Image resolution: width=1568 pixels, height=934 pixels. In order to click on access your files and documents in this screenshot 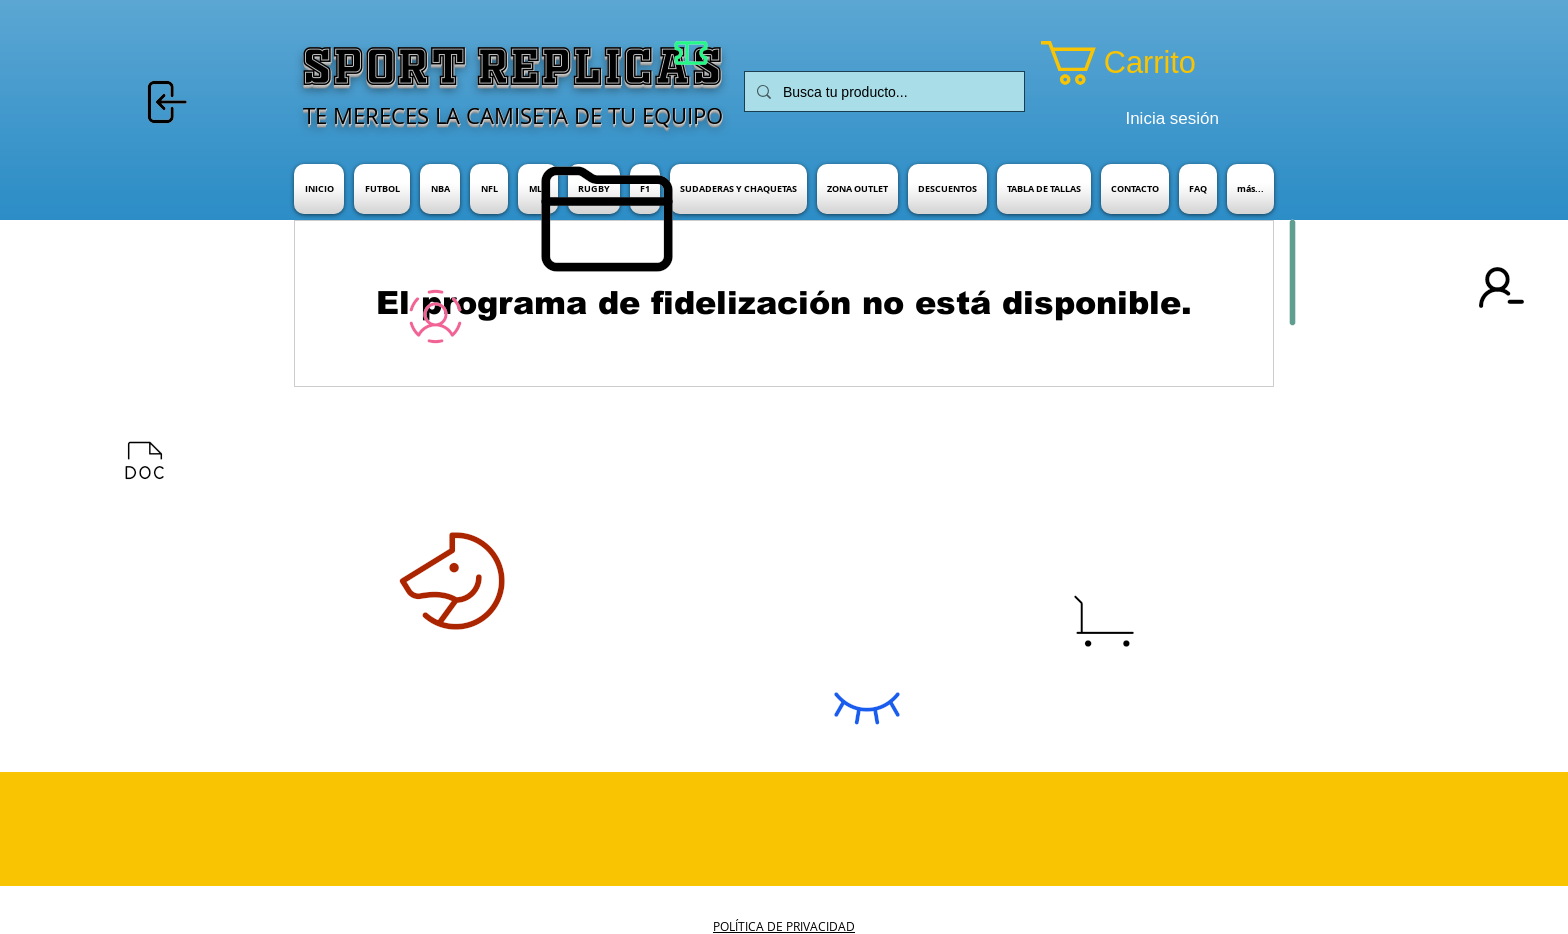, I will do `click(607, 219)`.